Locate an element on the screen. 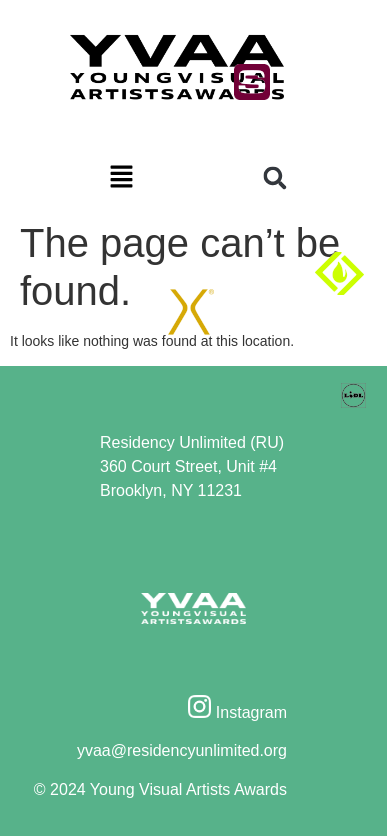 The height and width of the screenshot is (836, 387). open the Simkl app is located at coordinates (252, 82).